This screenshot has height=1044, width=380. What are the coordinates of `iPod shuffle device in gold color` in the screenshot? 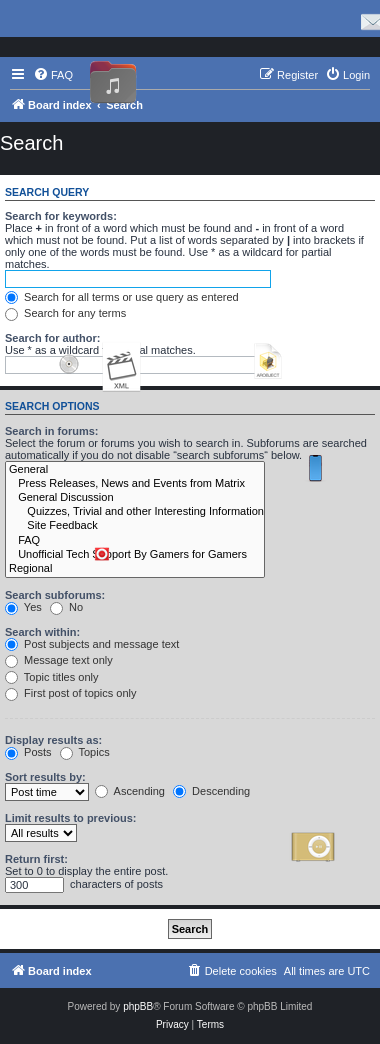 It's located at (313, 839).